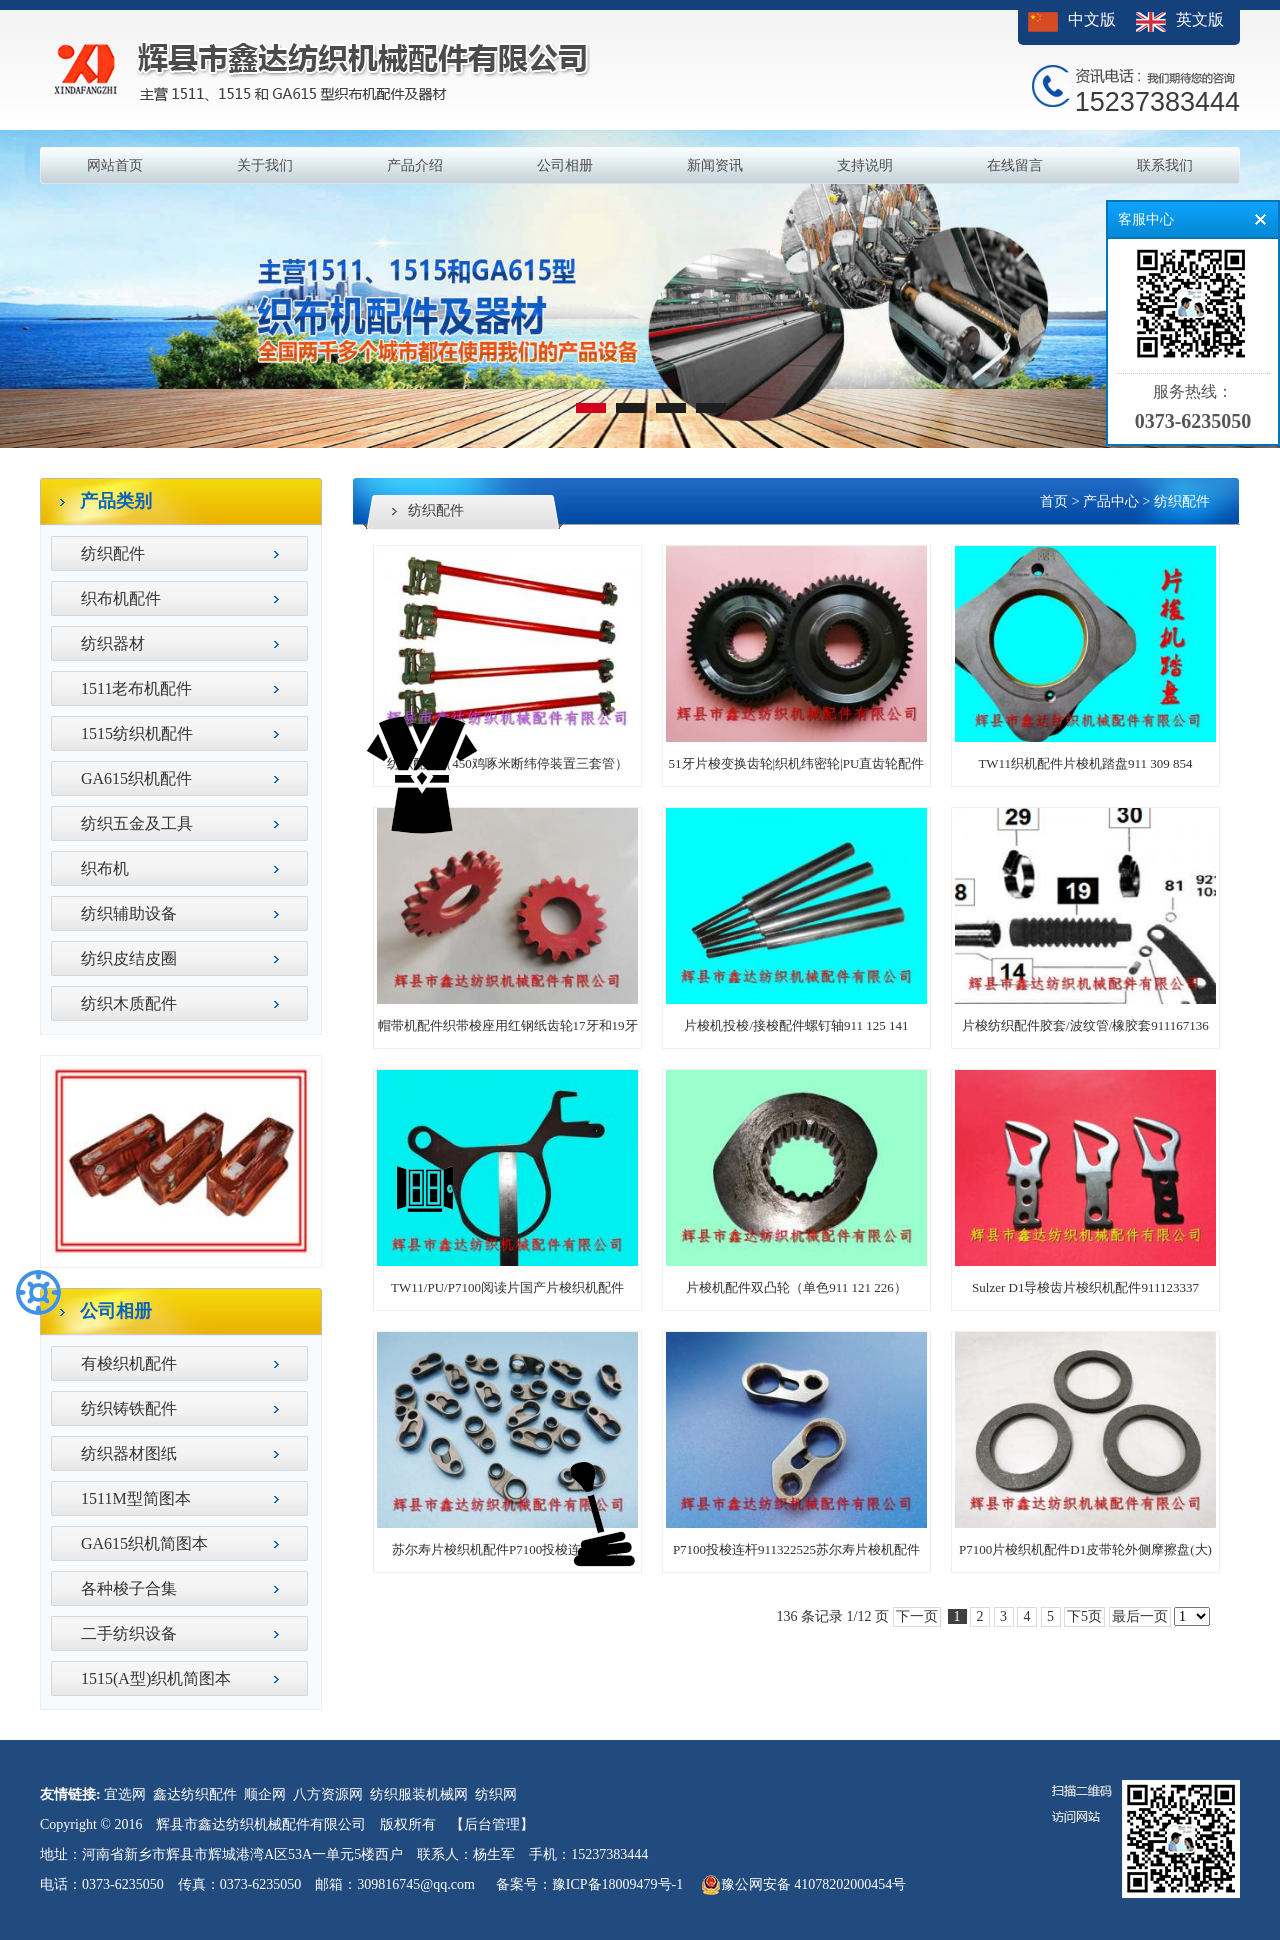  Describe the element at coordinates (38, 1292) in the screenshot. I see `access game settings or options` at that location.